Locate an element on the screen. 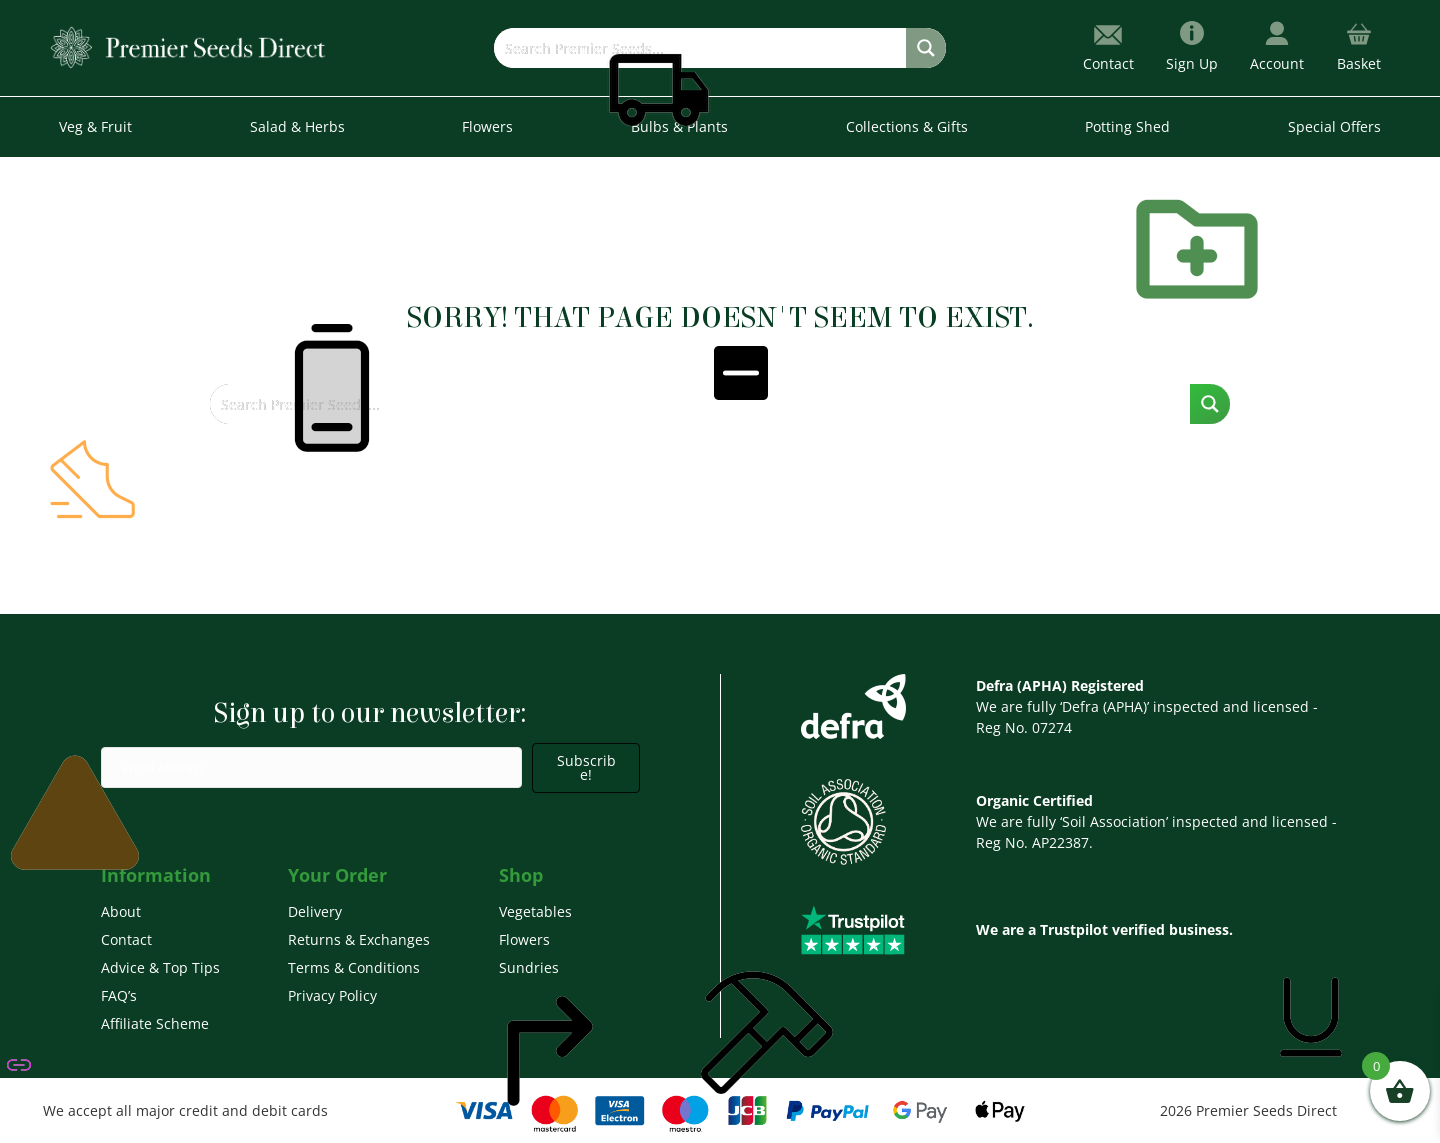 Image resolution: width=1440 pixels, height=1143 pixels. decrease quantity or value is located at coordinates (741, 373).